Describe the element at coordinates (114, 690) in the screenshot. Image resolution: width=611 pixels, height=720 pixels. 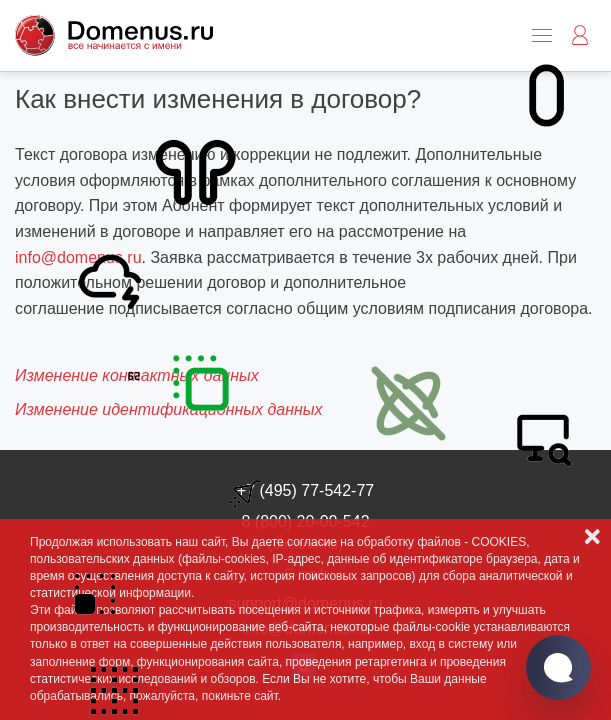
I see `remove all borders from selected cells or elements` at that location.